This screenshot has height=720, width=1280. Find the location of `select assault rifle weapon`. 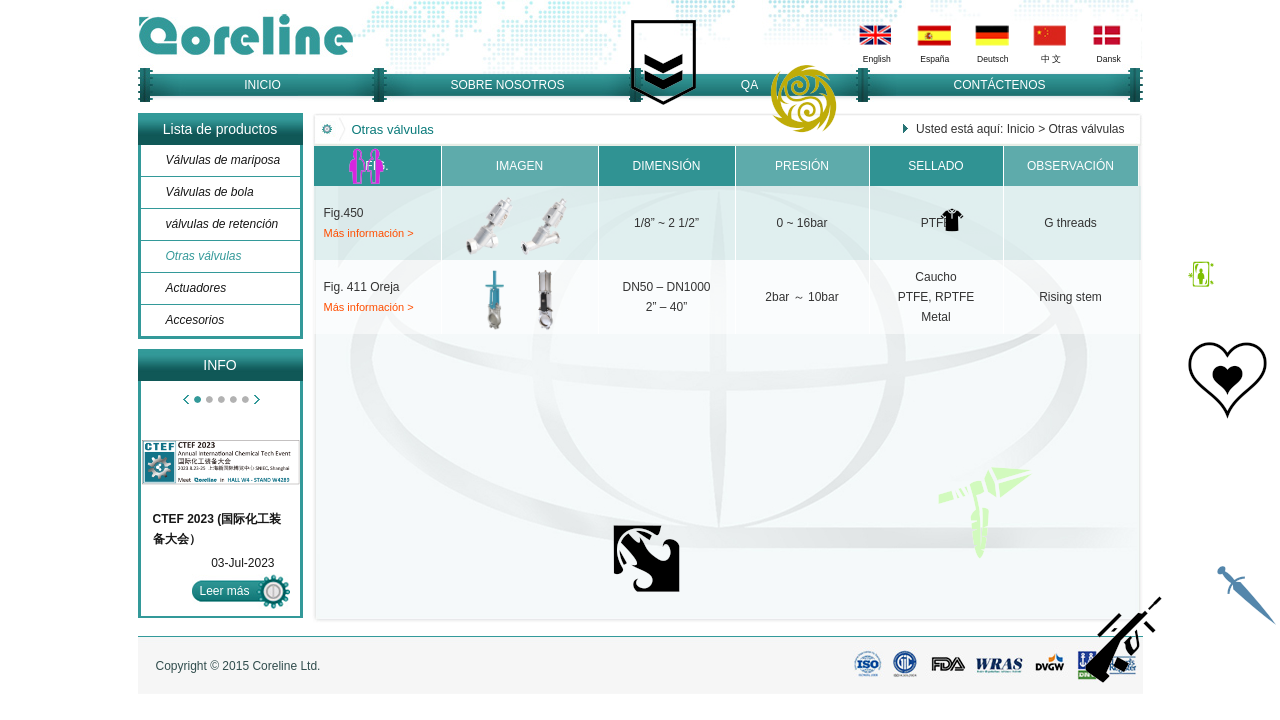

select assault rifle weapon is located at coordinates (1123, 639).